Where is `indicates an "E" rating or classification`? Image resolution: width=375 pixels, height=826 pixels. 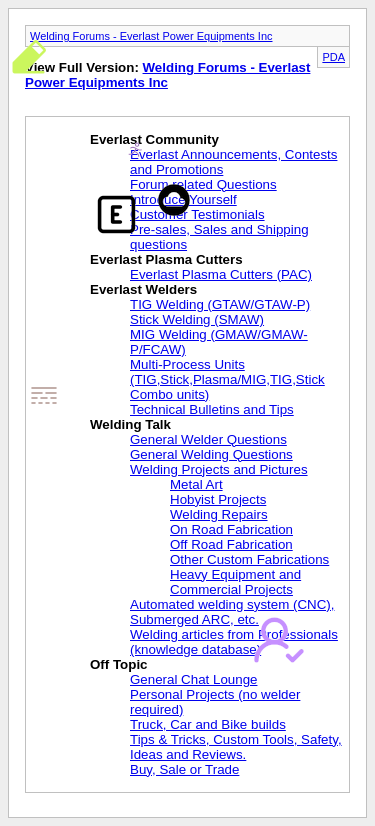
indicates an "E" rating or classification is located at coordinates (116, 214).